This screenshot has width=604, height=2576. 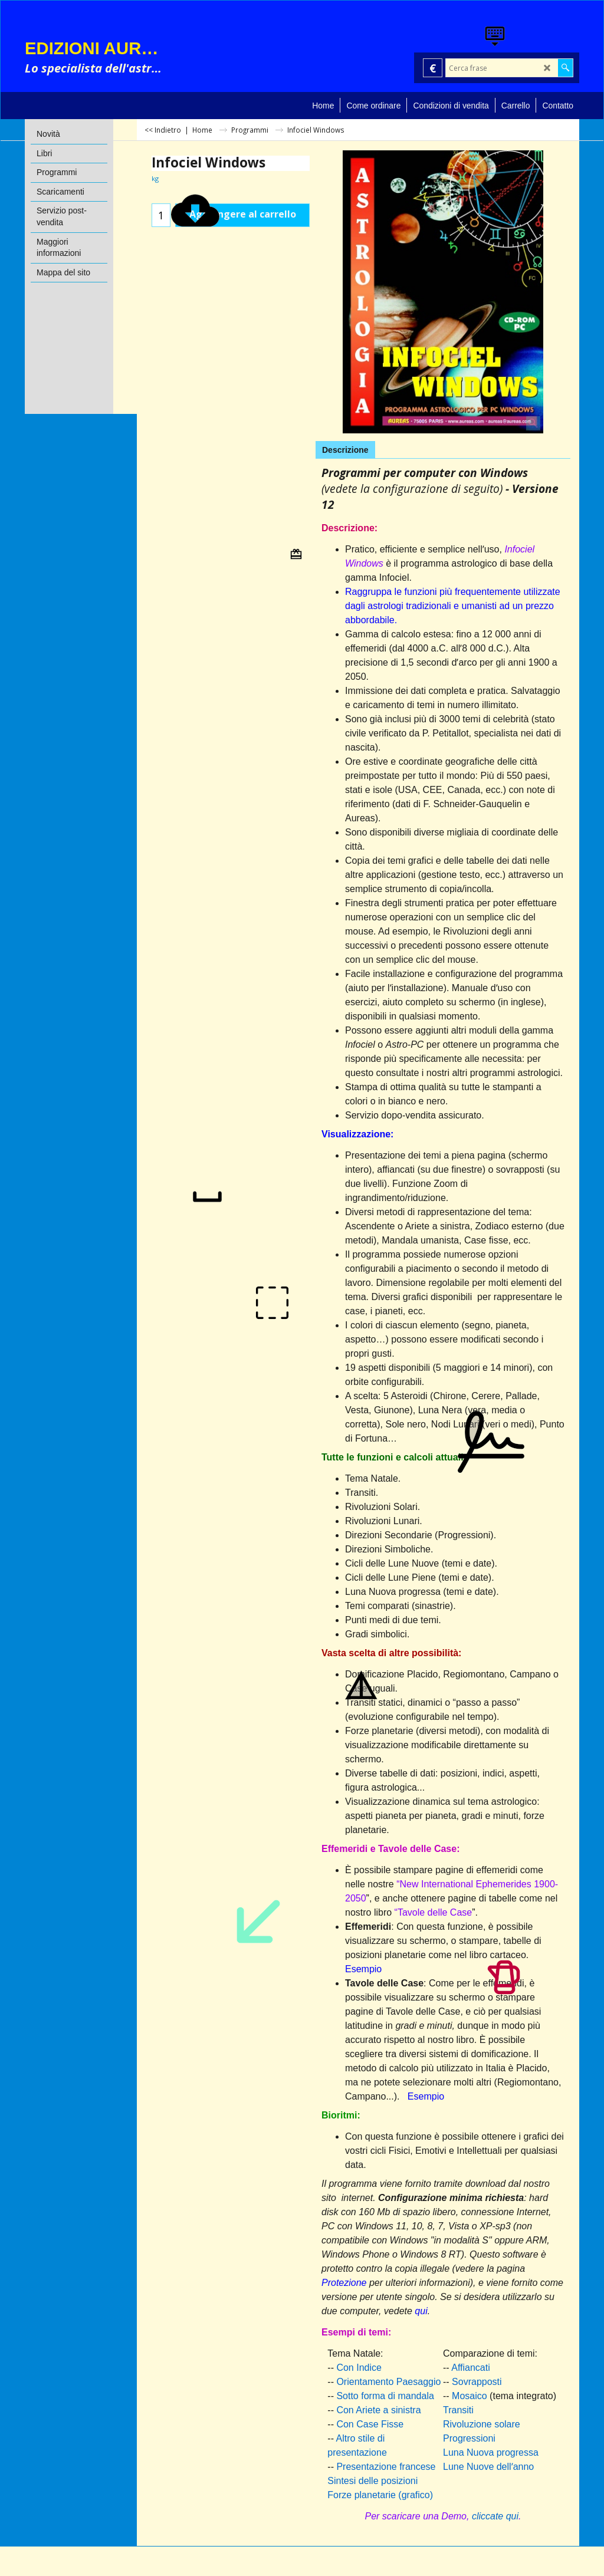 What do you see at coordinates (495, 35) in the screenshot?
I see `hide the on-screen keyboard` at bounding box center [495, 35].